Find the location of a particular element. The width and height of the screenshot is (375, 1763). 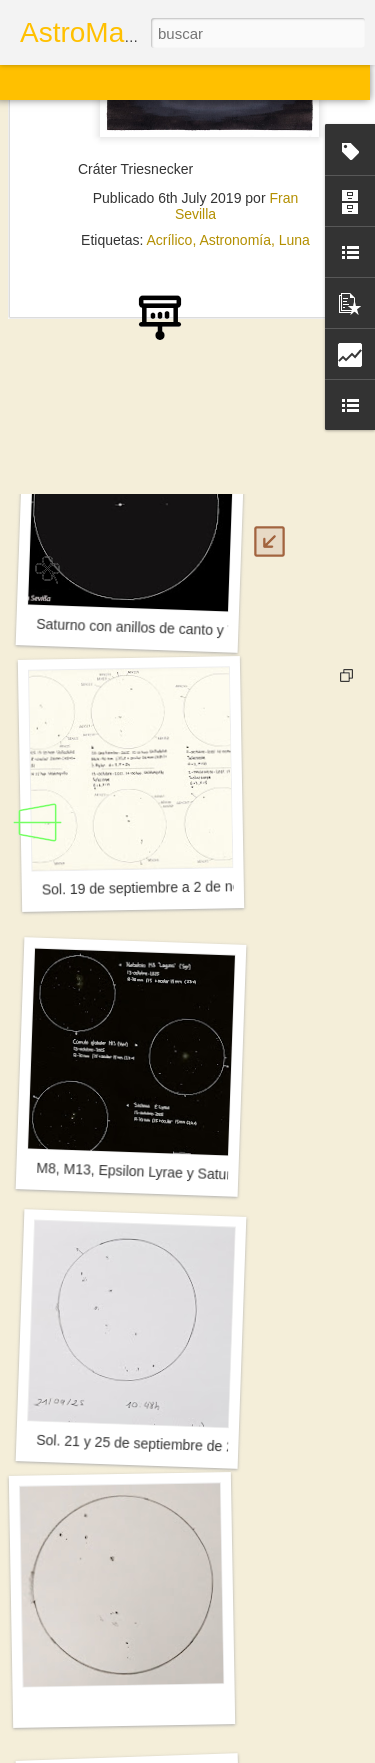

view presentation with charts is located at coordinates (160, 315).